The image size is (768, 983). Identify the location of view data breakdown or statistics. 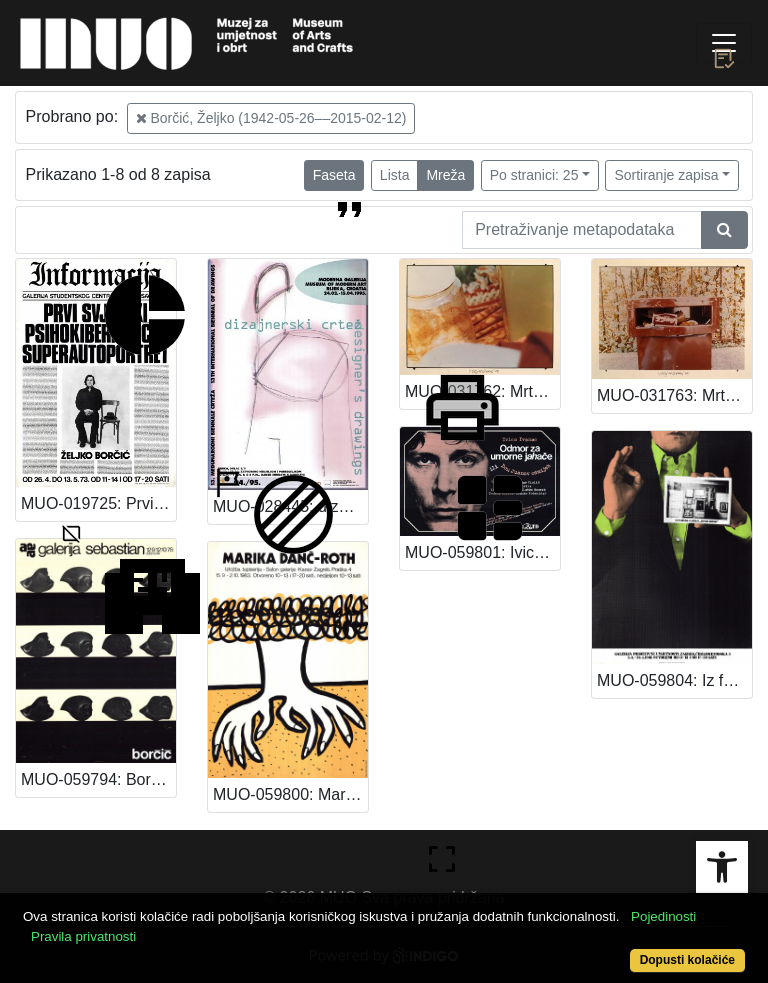
(145, 315).